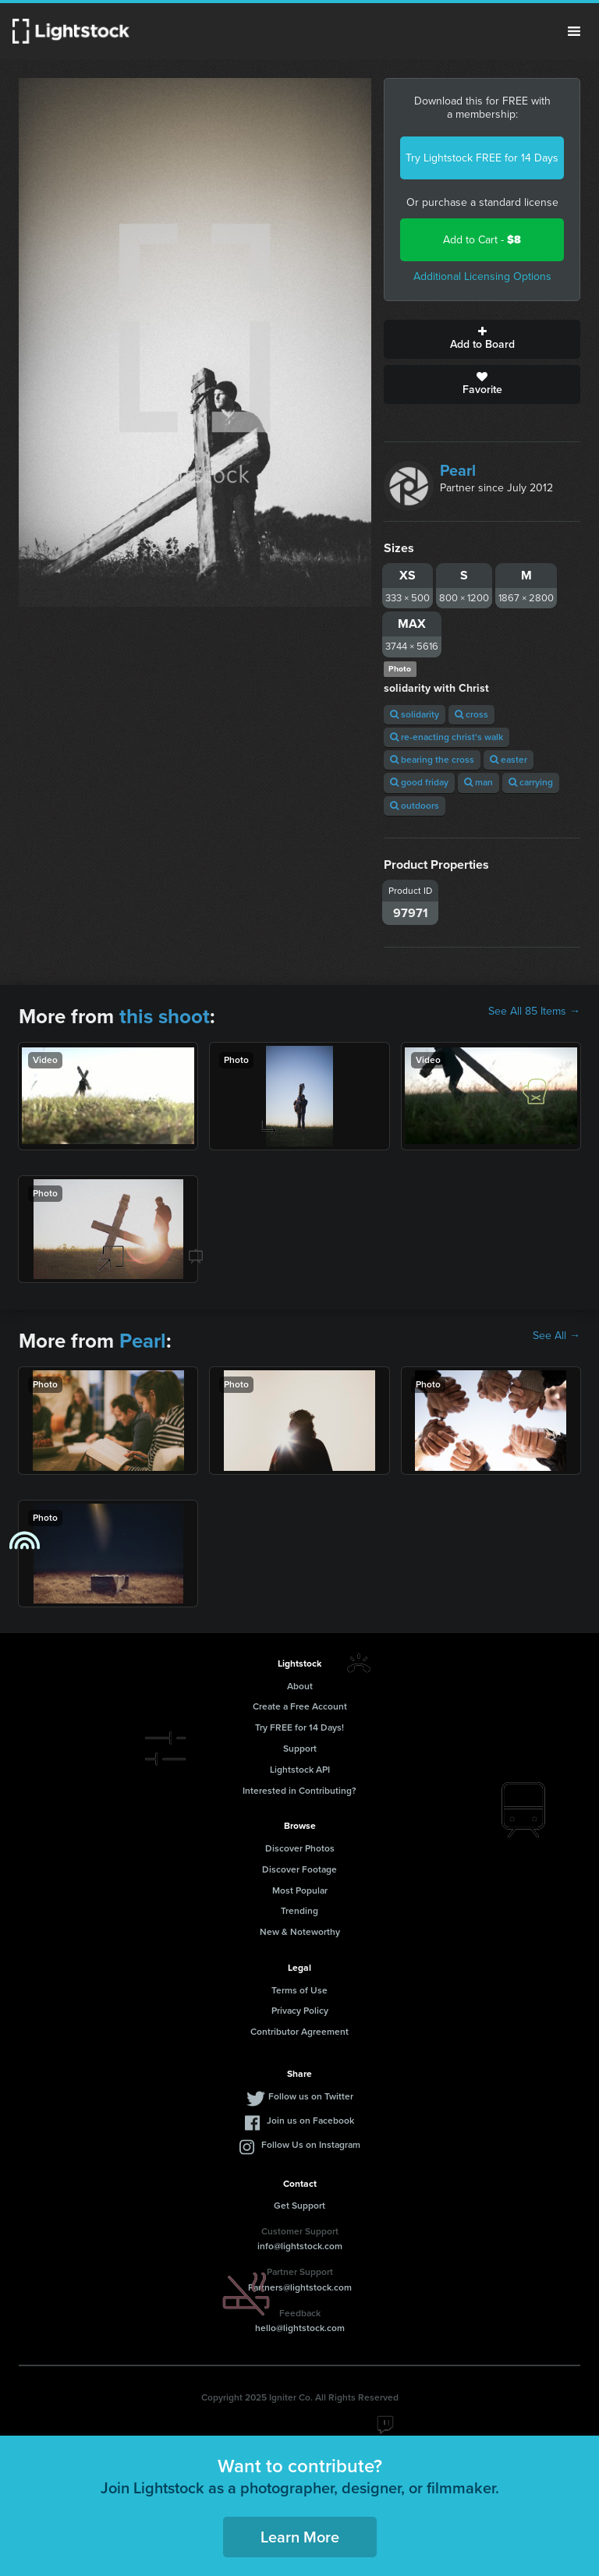 This screenshot has width=599, height=2576. Describe the element at coordinates (246, 2295) in the screenshot. I see `no smoking zone indicator` at that location.